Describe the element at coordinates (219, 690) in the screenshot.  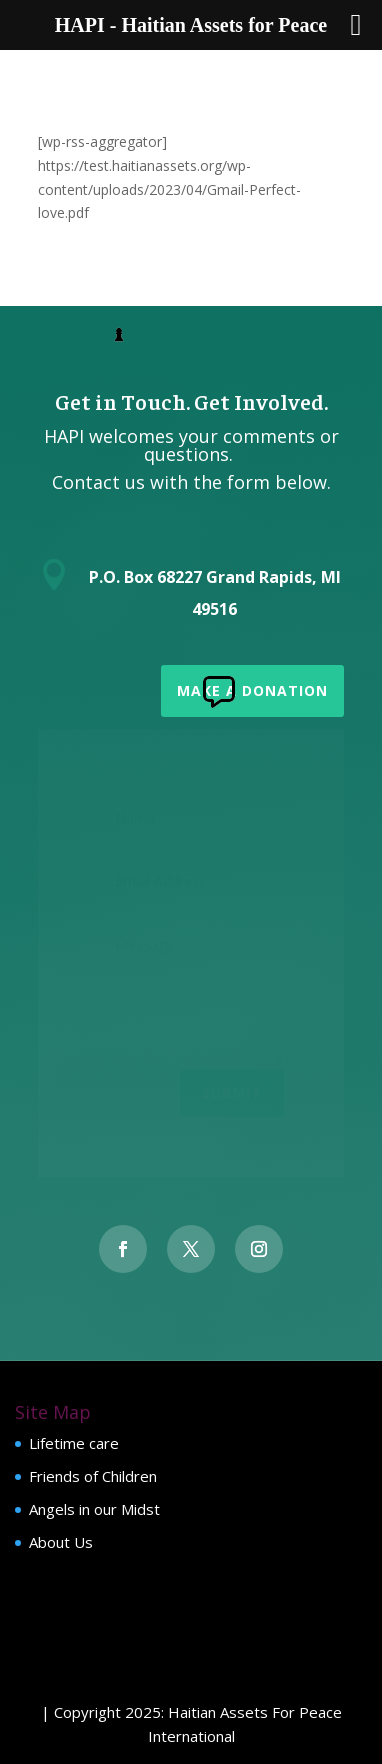
I see `open messaging or chat` at that location.